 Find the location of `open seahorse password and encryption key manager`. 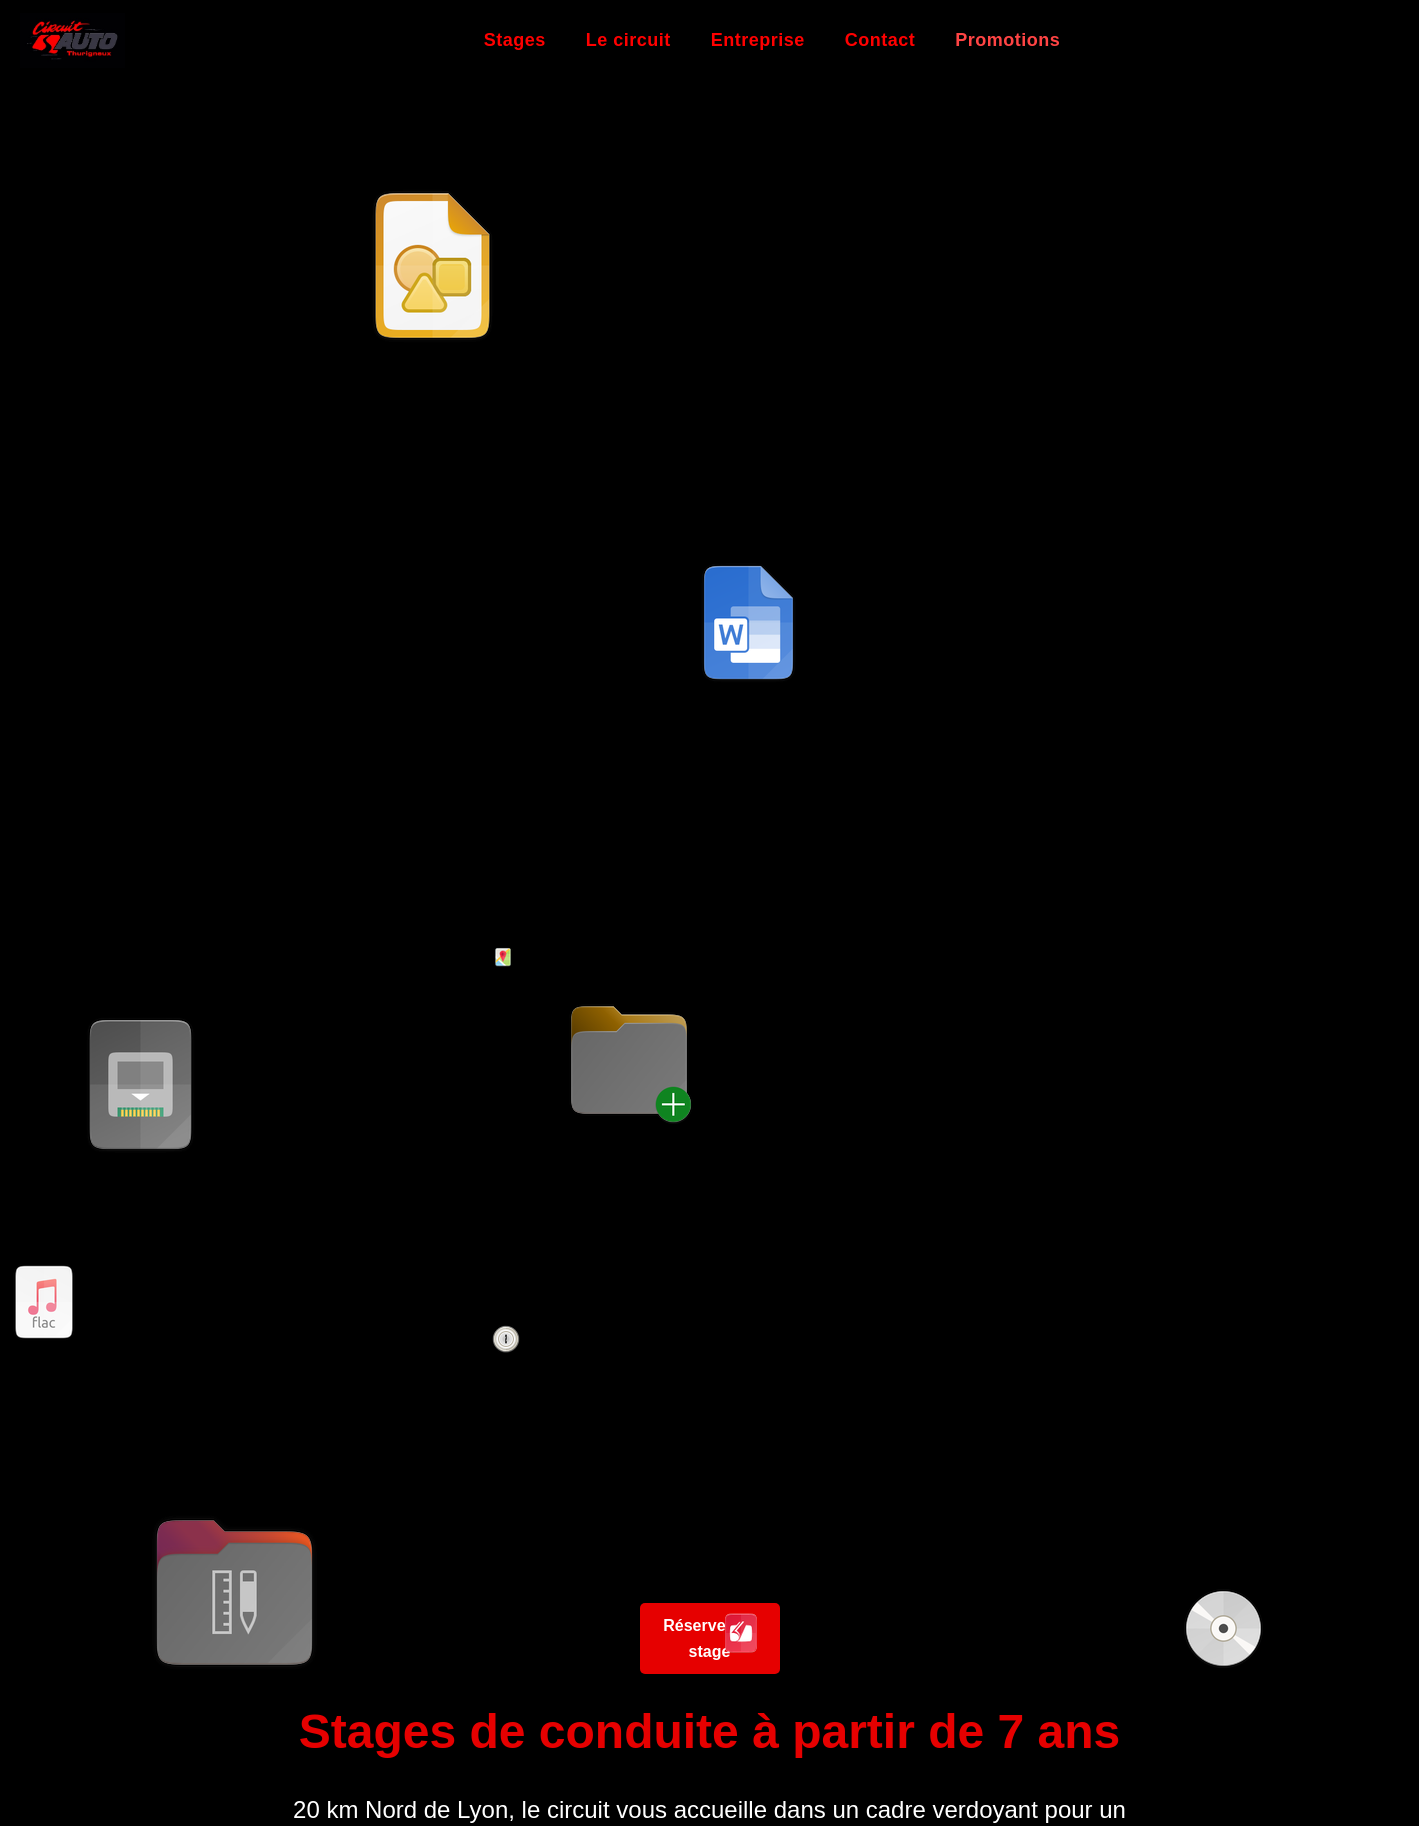

open seahorse password and encryption key manager is located at coordinates (506, 1339).